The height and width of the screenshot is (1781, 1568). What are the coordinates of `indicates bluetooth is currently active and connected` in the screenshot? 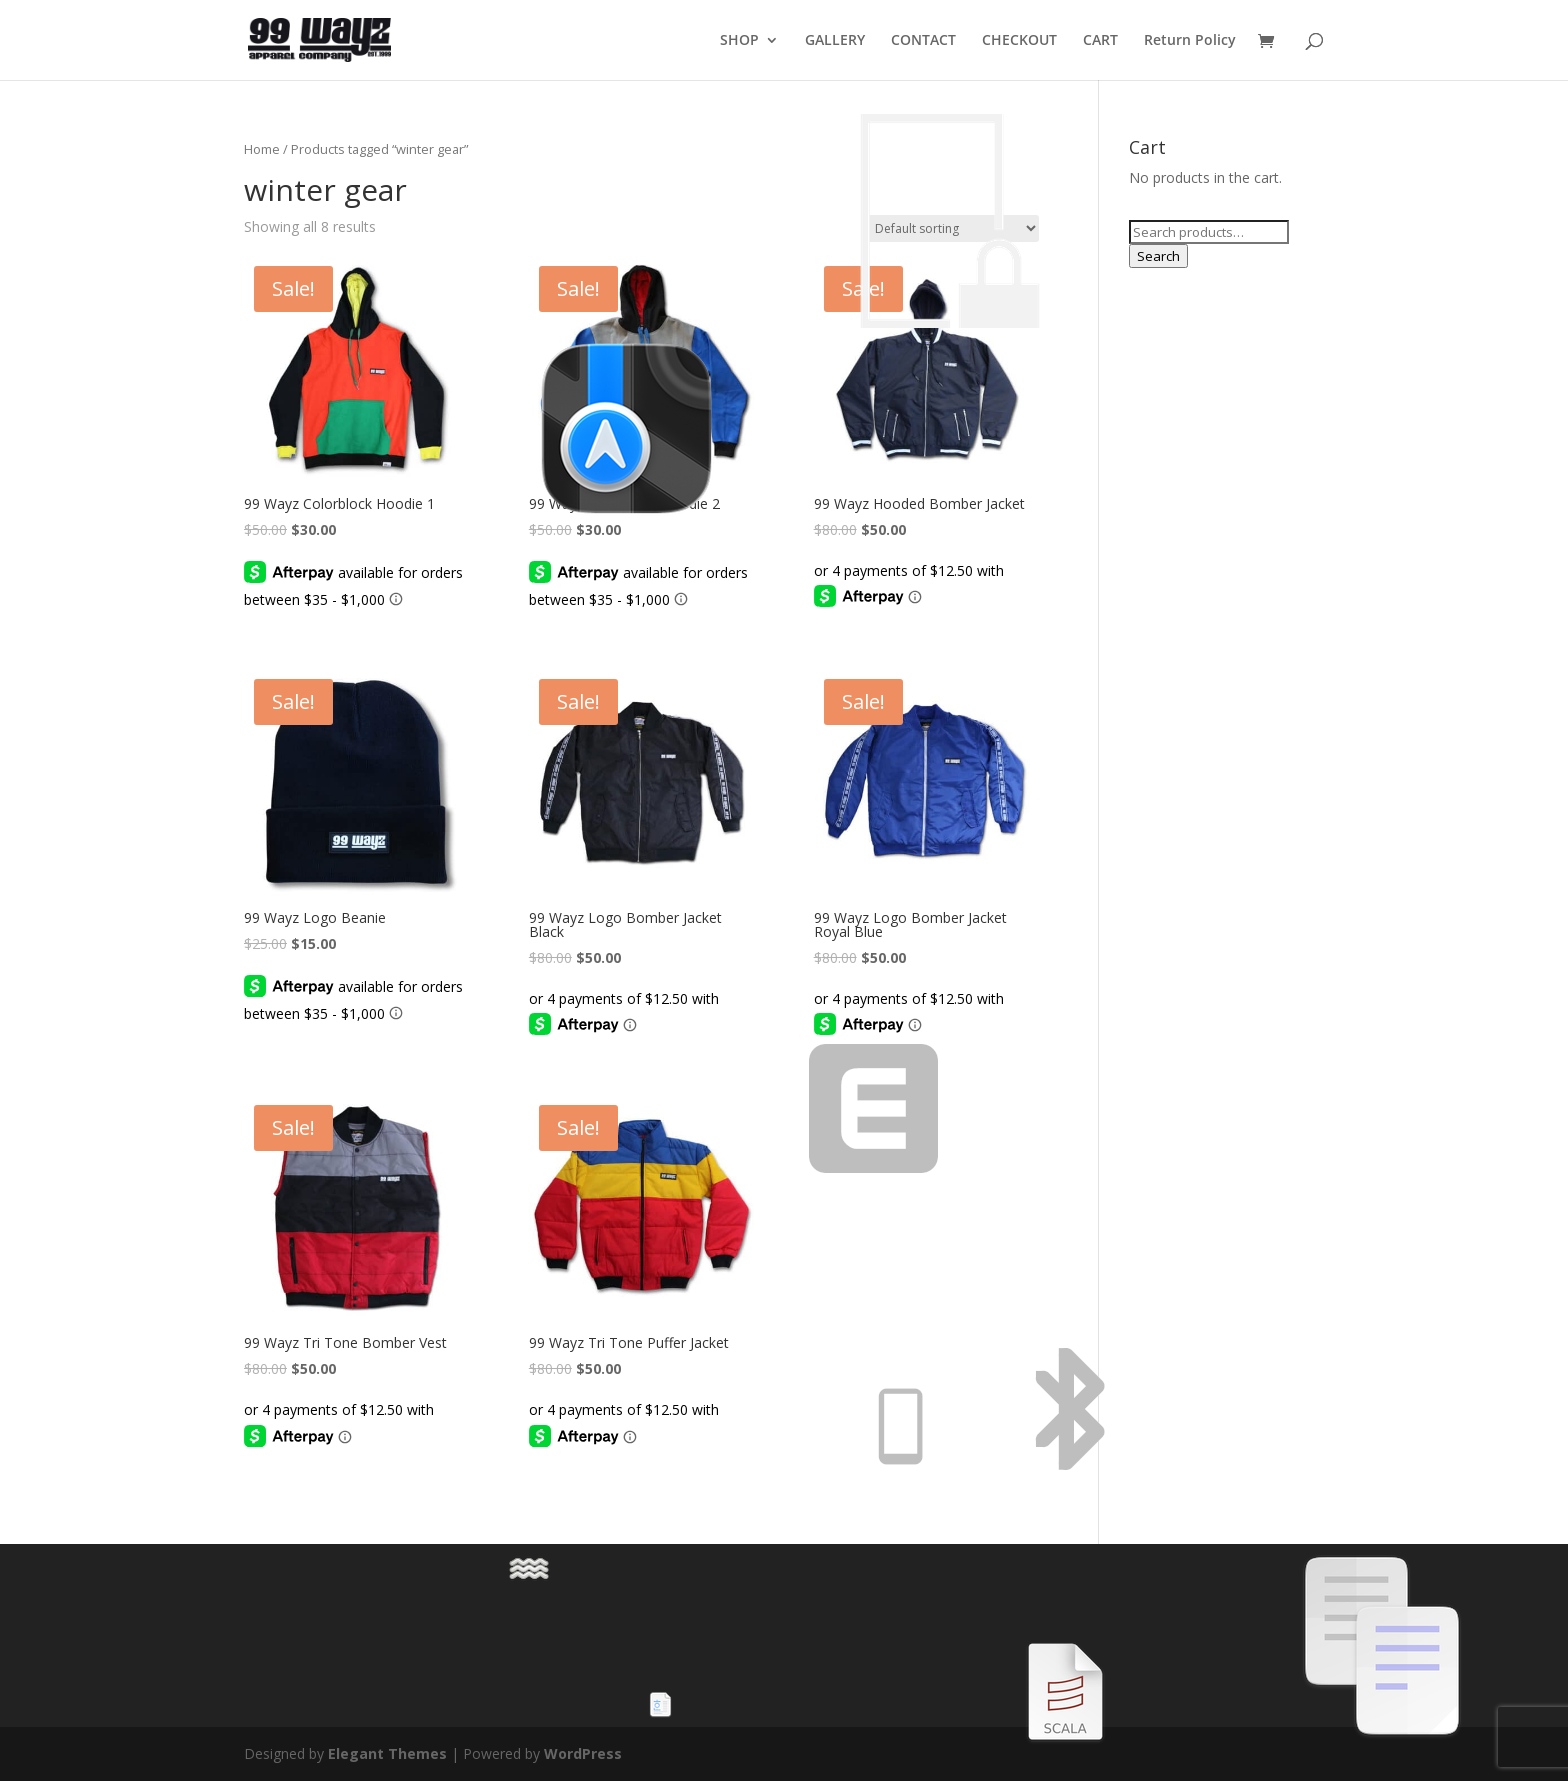 It's located at (1074, 1409).